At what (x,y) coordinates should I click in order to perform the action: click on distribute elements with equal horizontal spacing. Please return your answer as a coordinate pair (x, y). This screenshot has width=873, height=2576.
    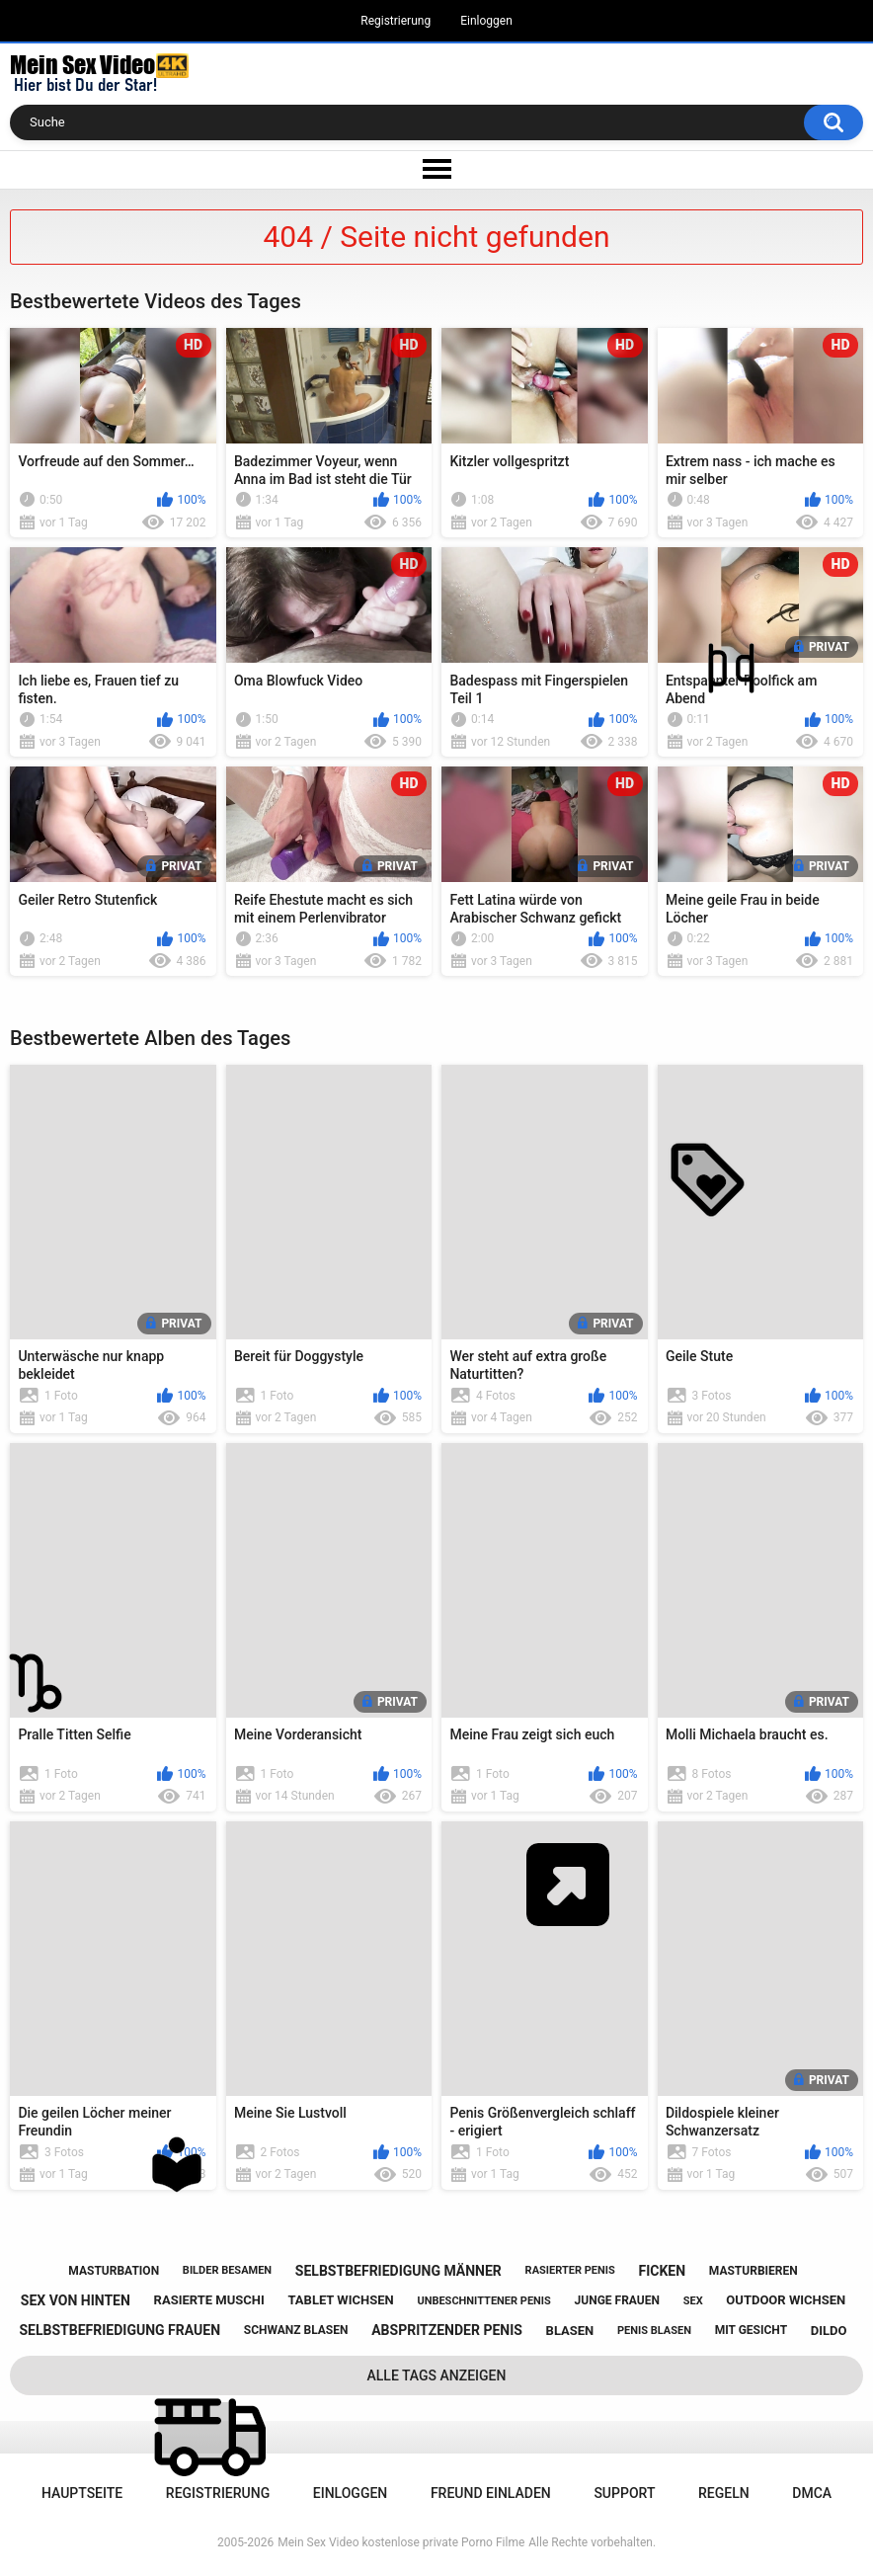
    Looking at the image, I should click on (731, 668).